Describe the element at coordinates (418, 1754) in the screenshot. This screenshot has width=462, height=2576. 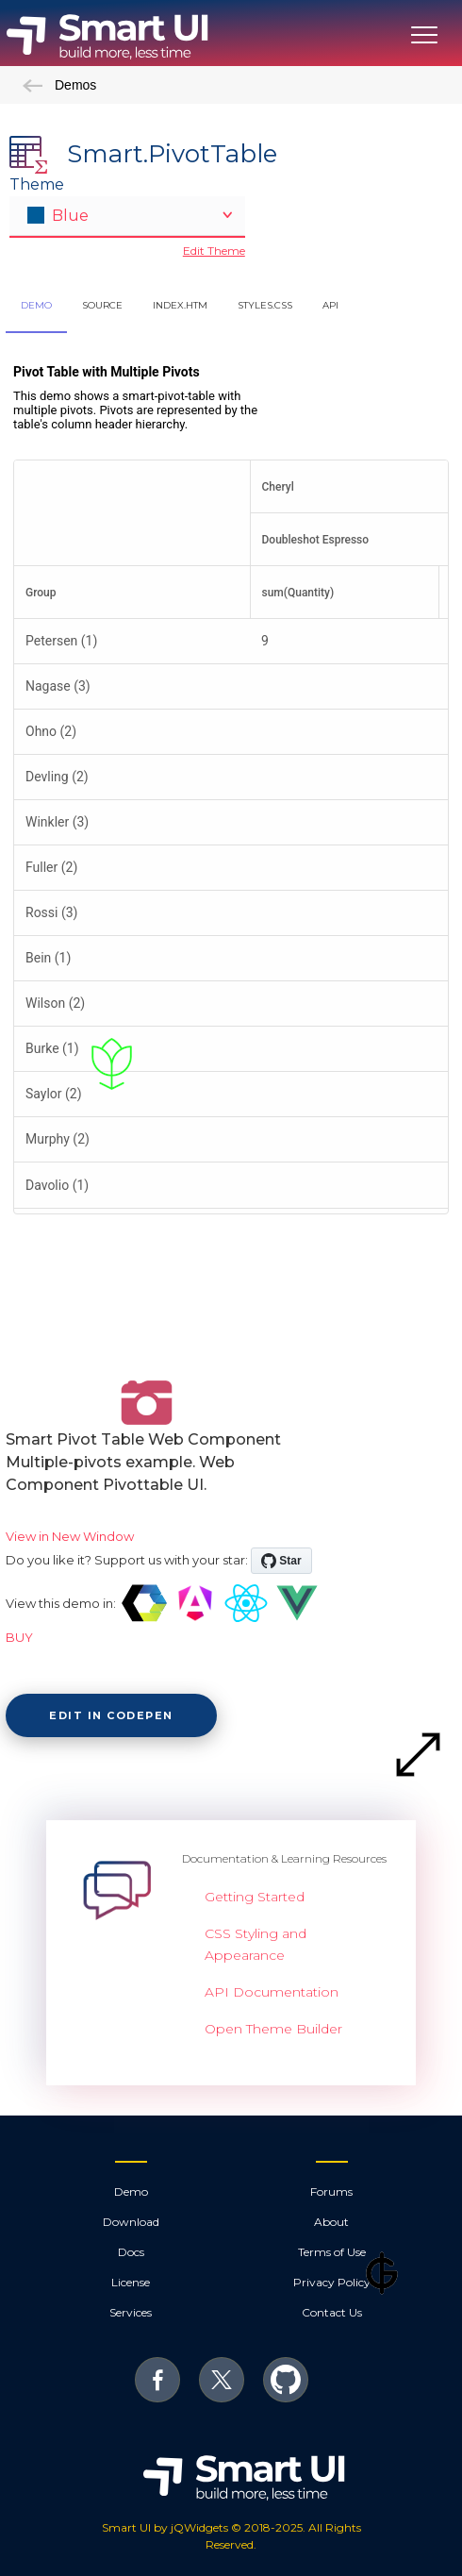
I see `resize a window or element` at that location.